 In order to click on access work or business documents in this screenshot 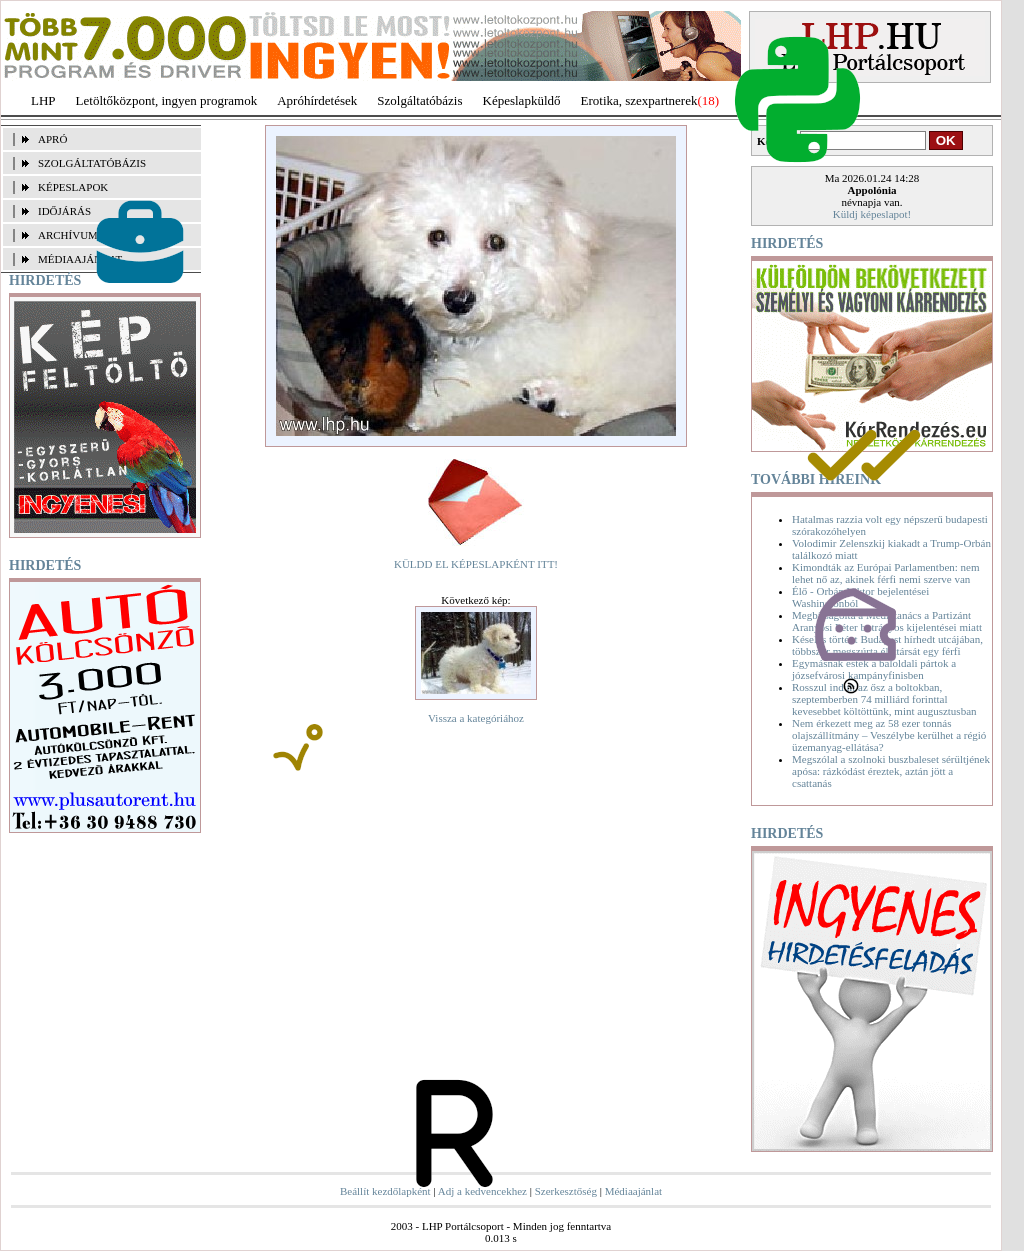, I will do `click(140, 244)`.